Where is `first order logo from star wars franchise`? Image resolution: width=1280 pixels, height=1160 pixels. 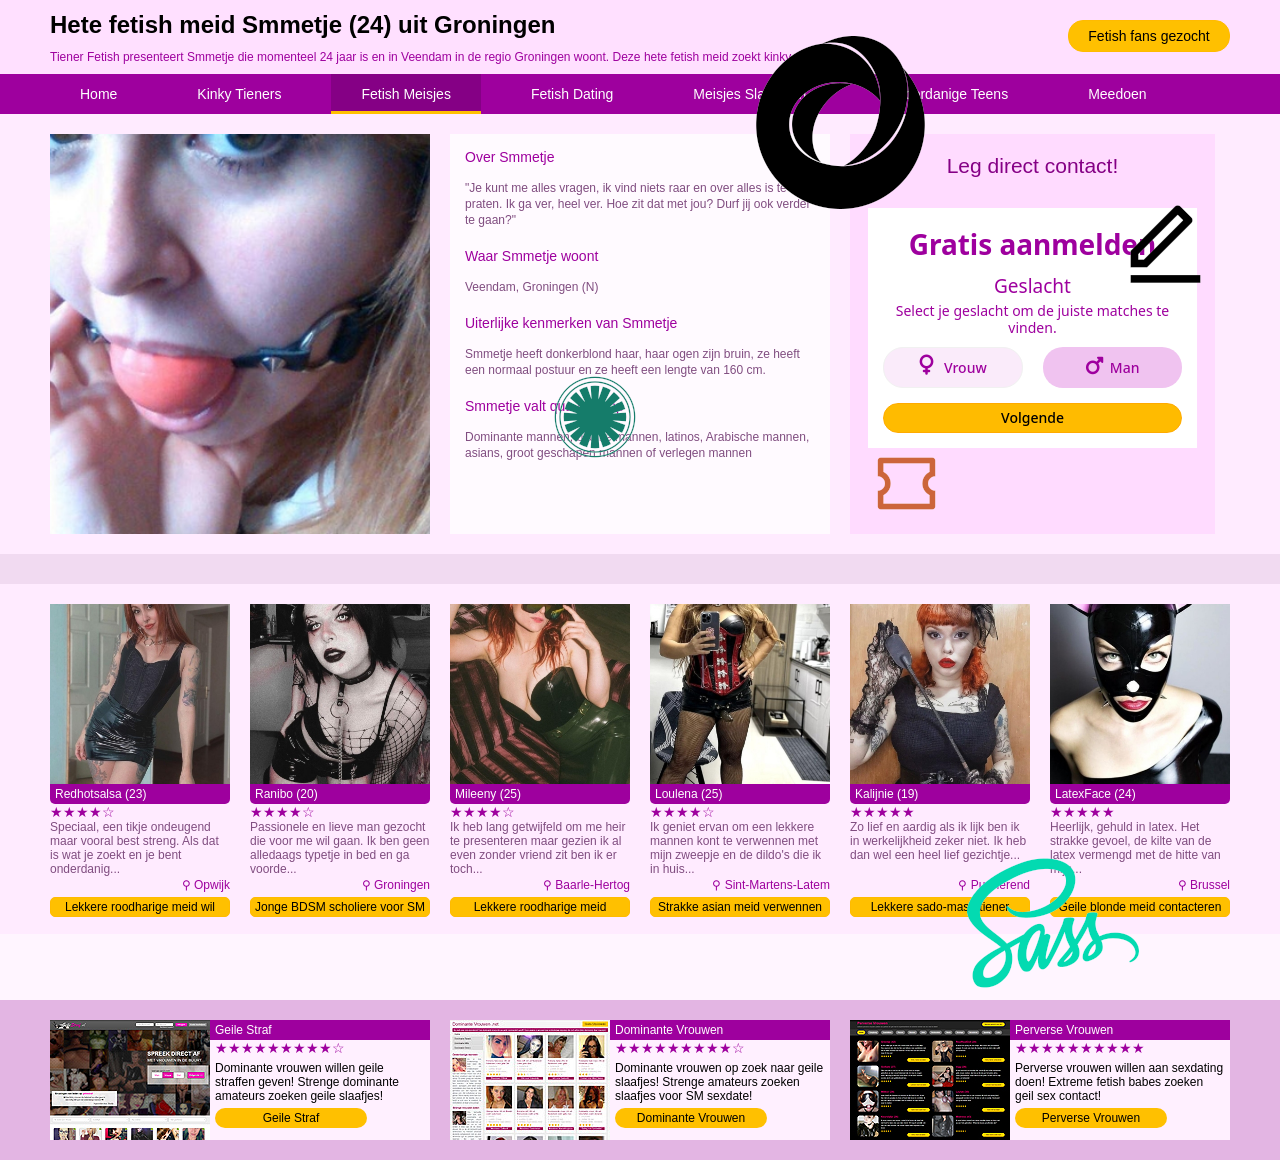 first order logo from star wars franchise is located at coordinates (595, 417).